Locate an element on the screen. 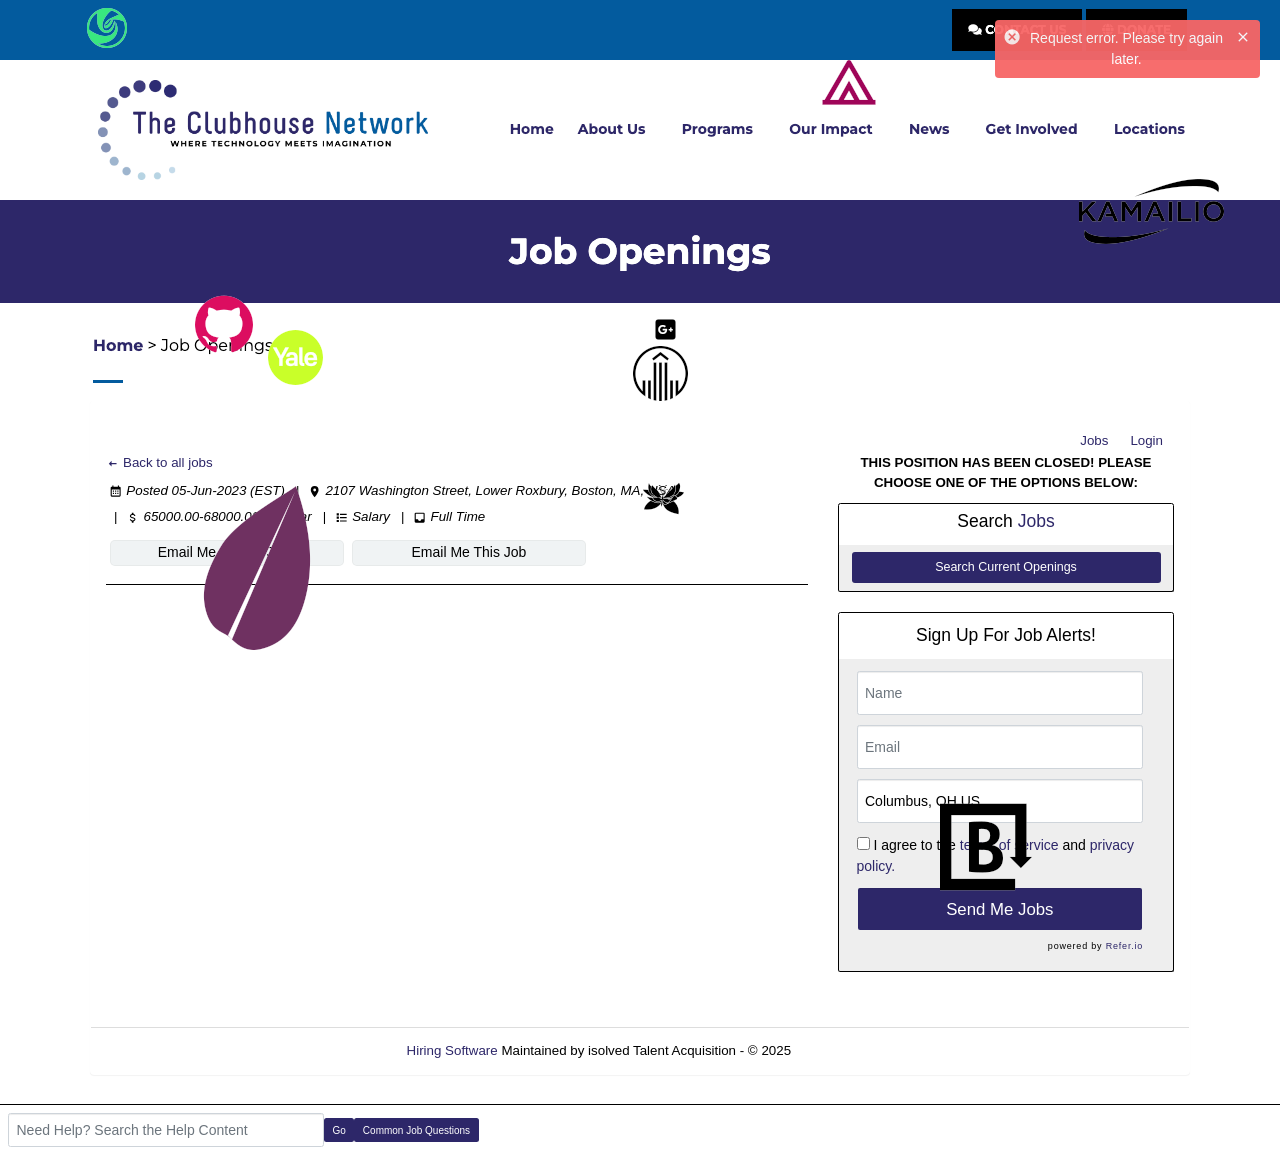 This screenshot has height=1155, width=1280. view camping or outdoor locations is located at coordinates (849, 83).